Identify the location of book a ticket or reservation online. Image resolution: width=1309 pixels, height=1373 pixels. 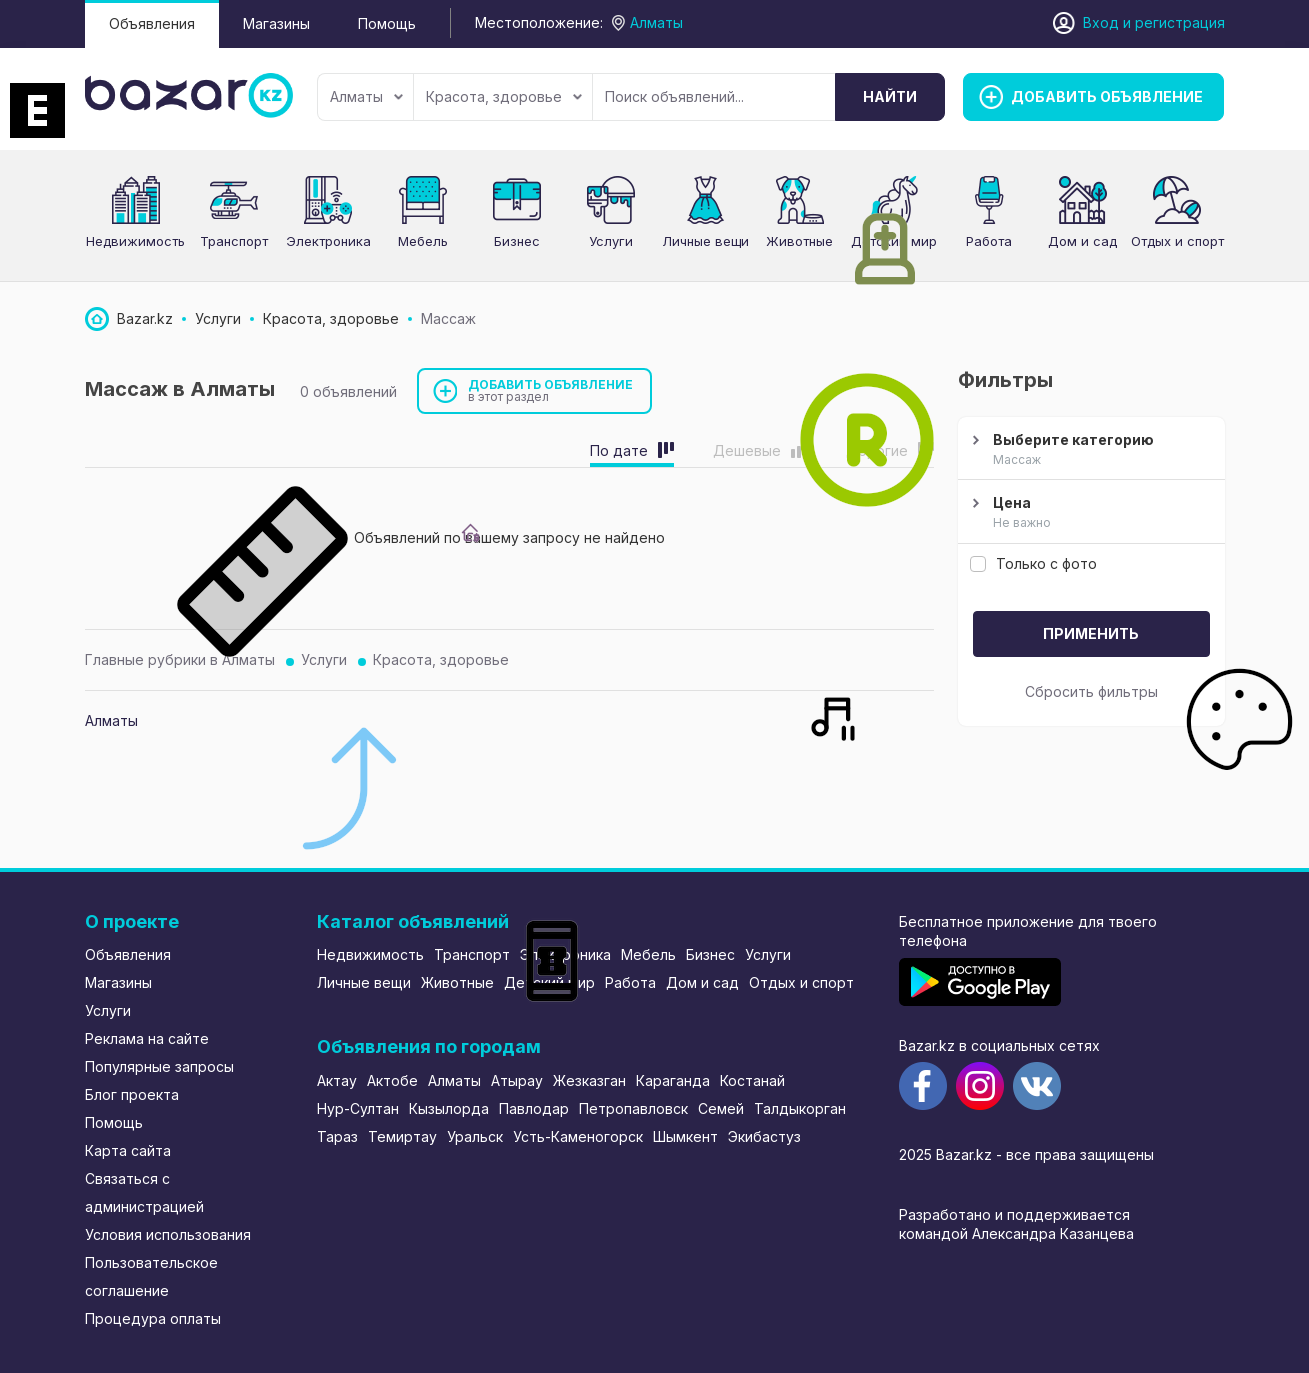
(552, 961).